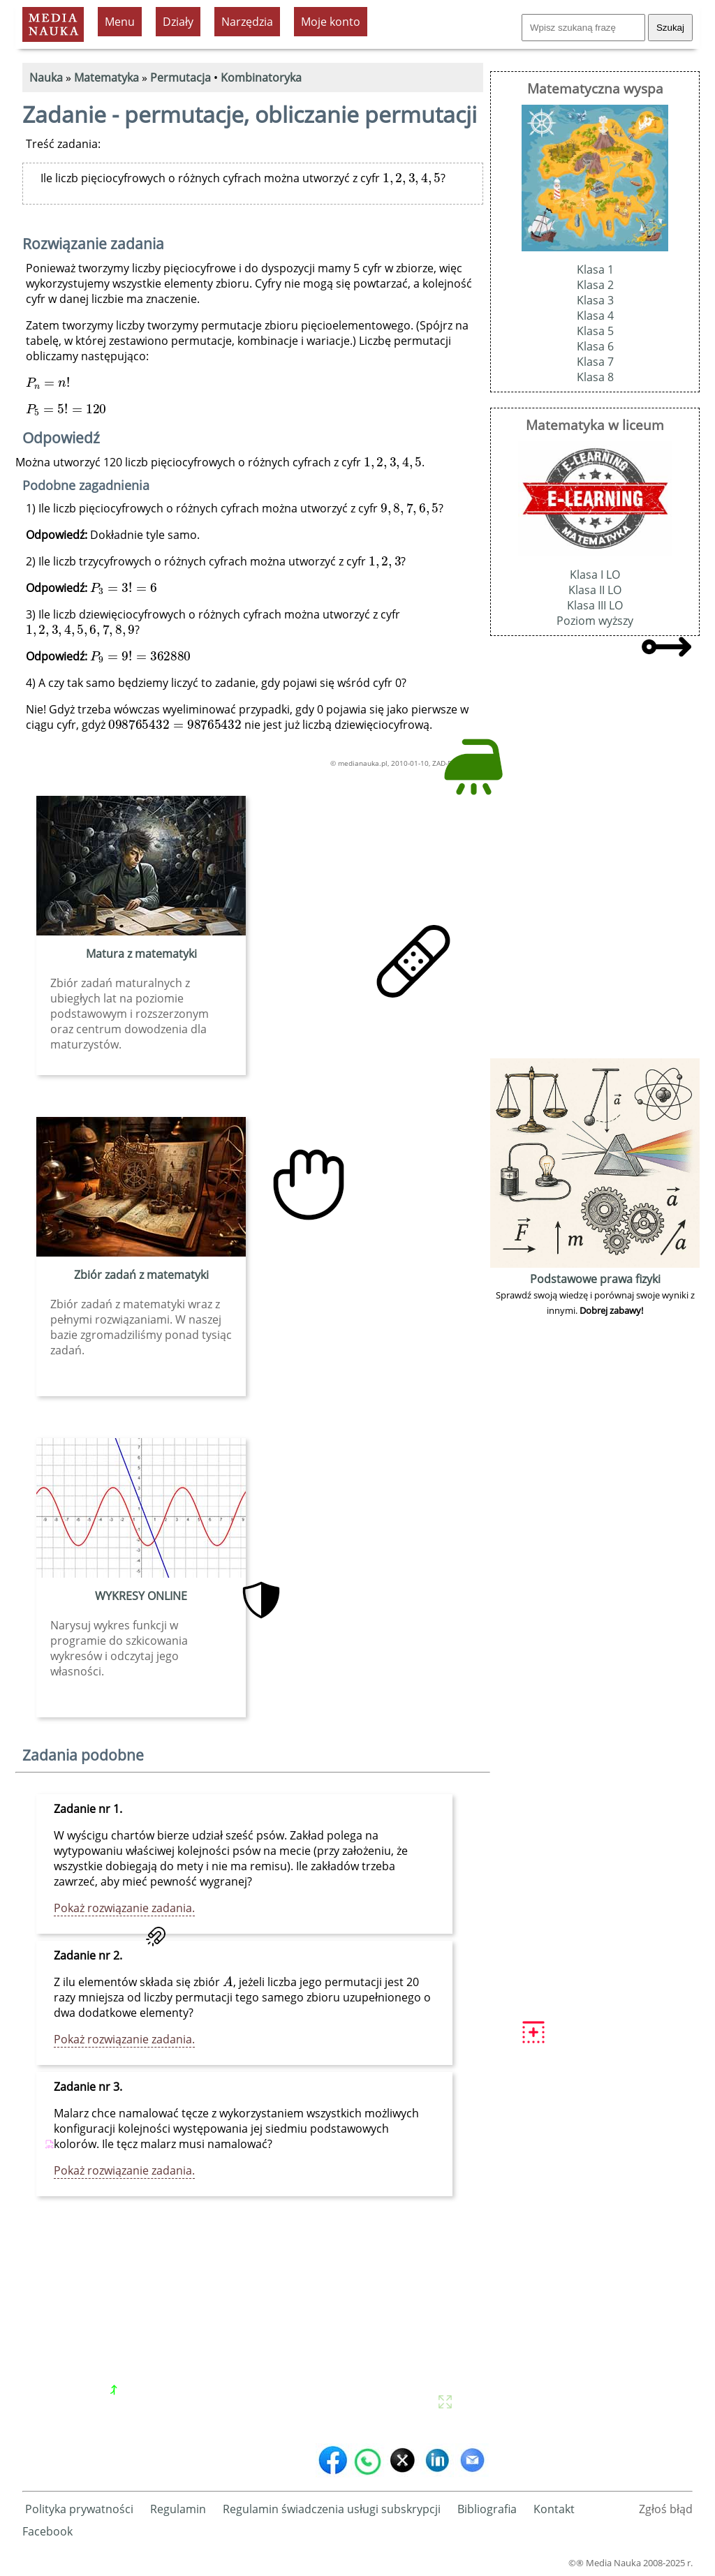 Image resolution: width=715 pixels, height=2576 pixels. What do you see at coordinates (445, 2401) in the screenshot?
I see `expand to fullscreen mode` at bounding box center [445, 2401].